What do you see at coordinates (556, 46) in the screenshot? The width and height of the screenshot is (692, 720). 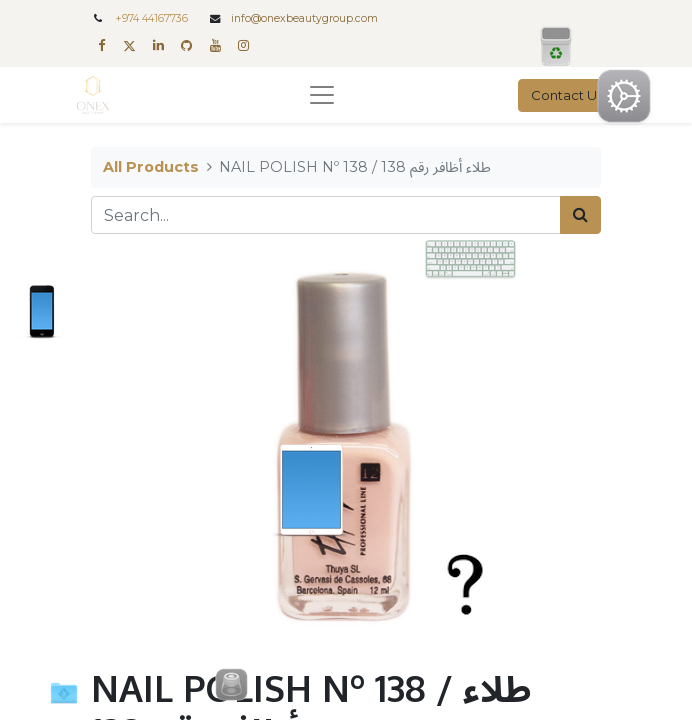 I see `open the trash or recycle bin` at bounding box center [556, 46].